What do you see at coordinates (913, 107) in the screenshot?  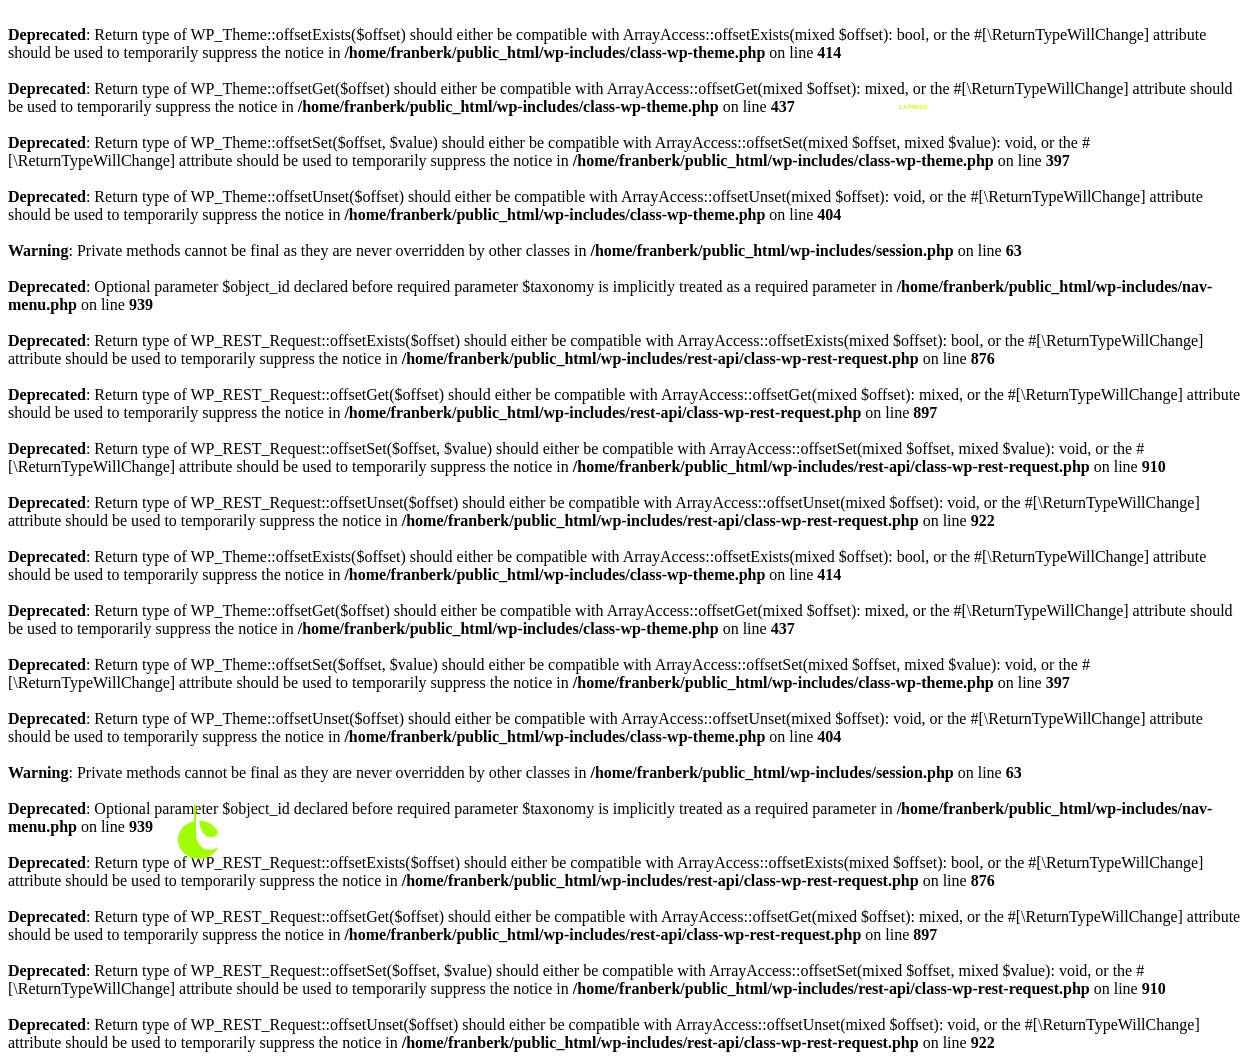 I see `visit the Express clothing retailer website` at bounding box center [913, 107].